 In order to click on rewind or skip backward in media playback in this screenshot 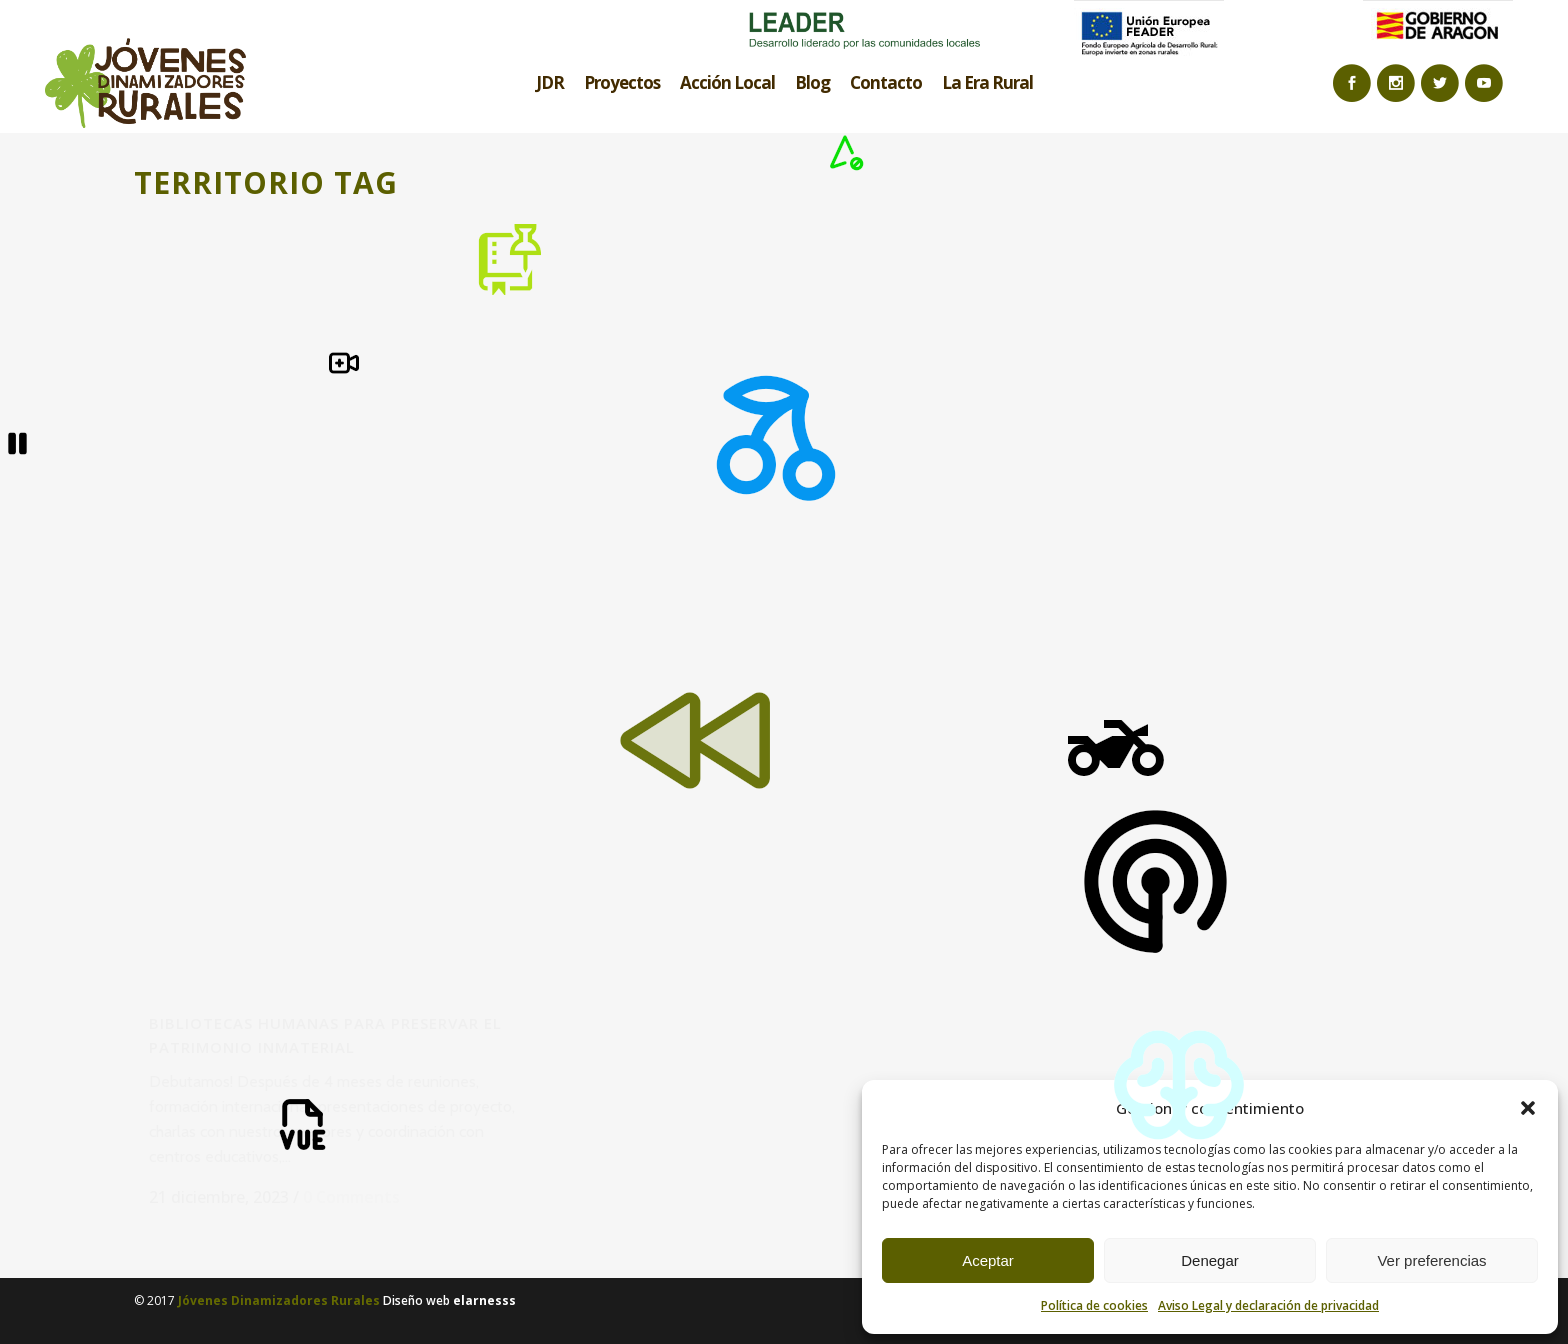, I will do `click(700, 740)`.